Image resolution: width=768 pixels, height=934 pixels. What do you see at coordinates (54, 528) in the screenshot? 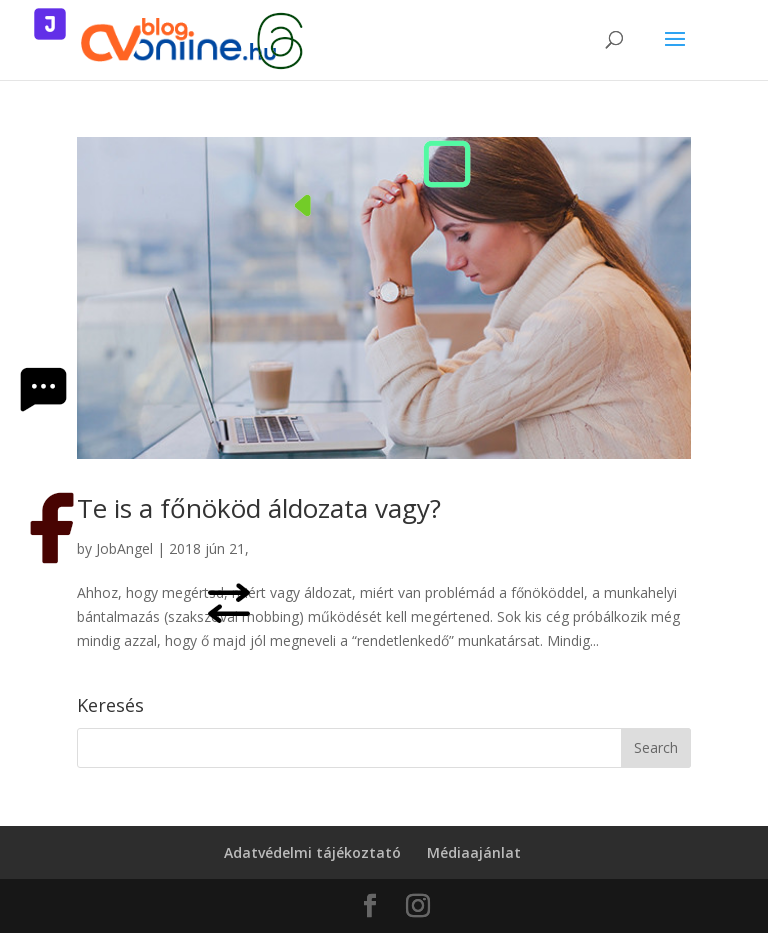
I see `open Facebook app` at bounding box center [54, 528].